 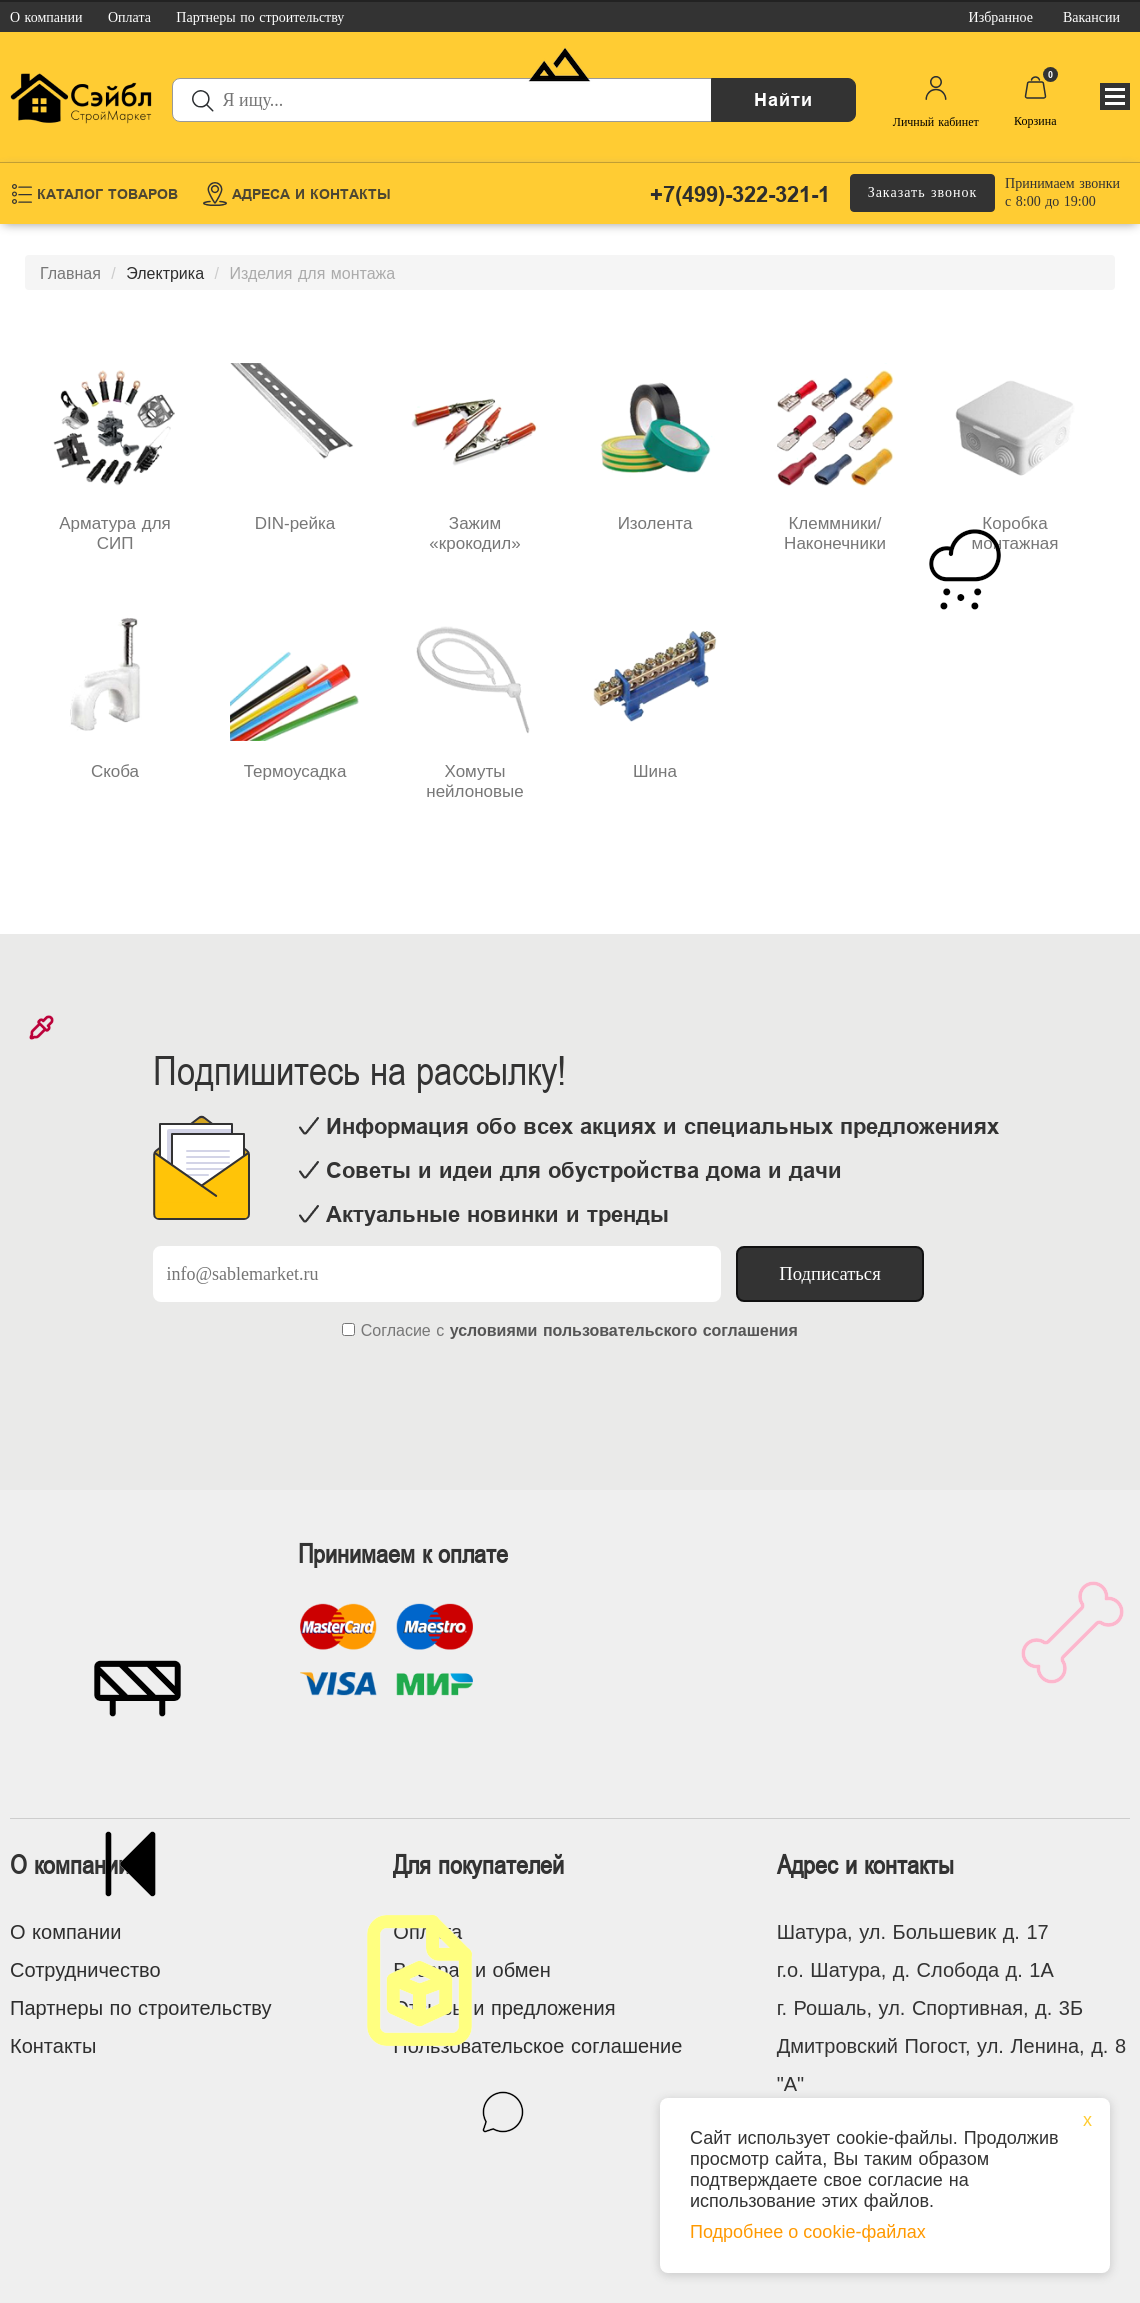 I want to click on go to previous track or beginning, so click(x=129, y=1864).